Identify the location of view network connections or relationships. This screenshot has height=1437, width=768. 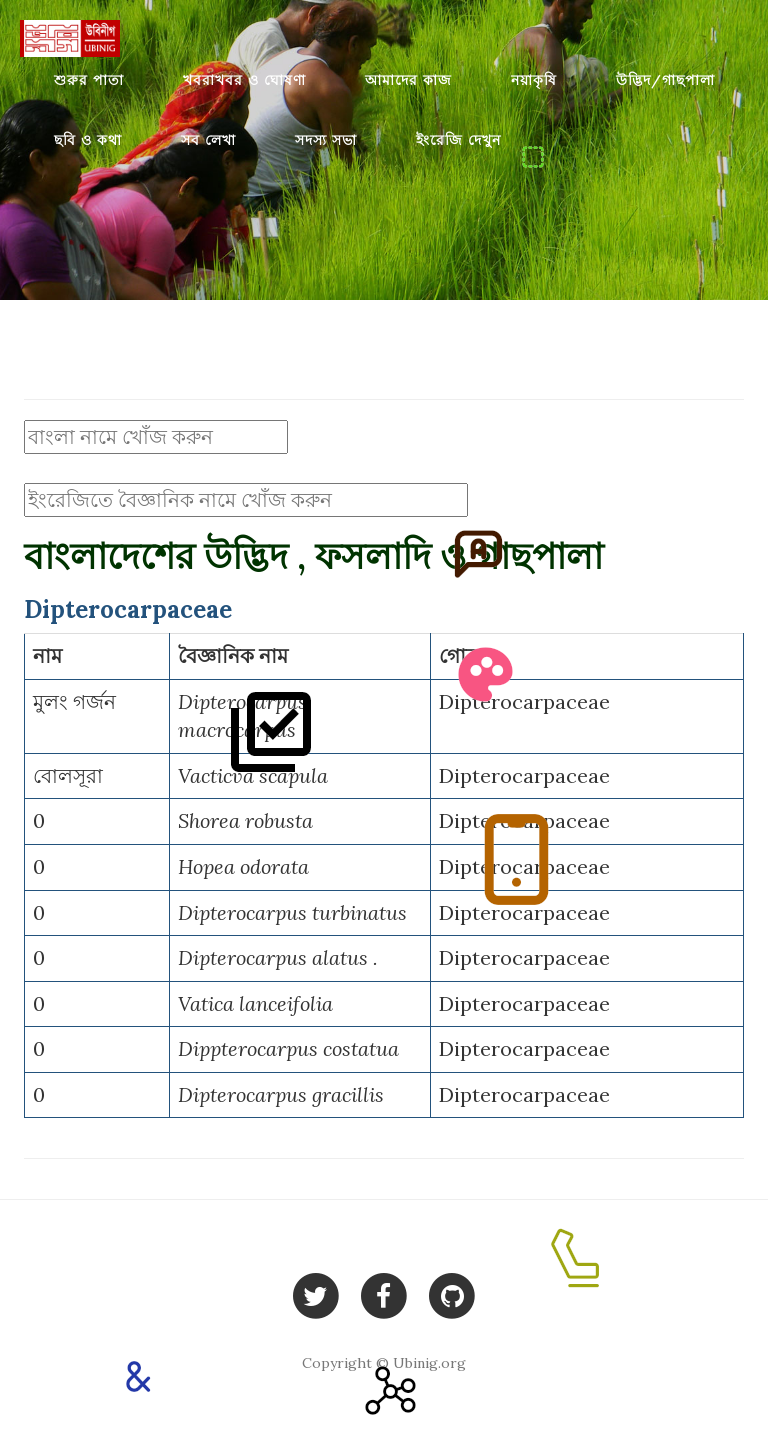
(390, 1391).